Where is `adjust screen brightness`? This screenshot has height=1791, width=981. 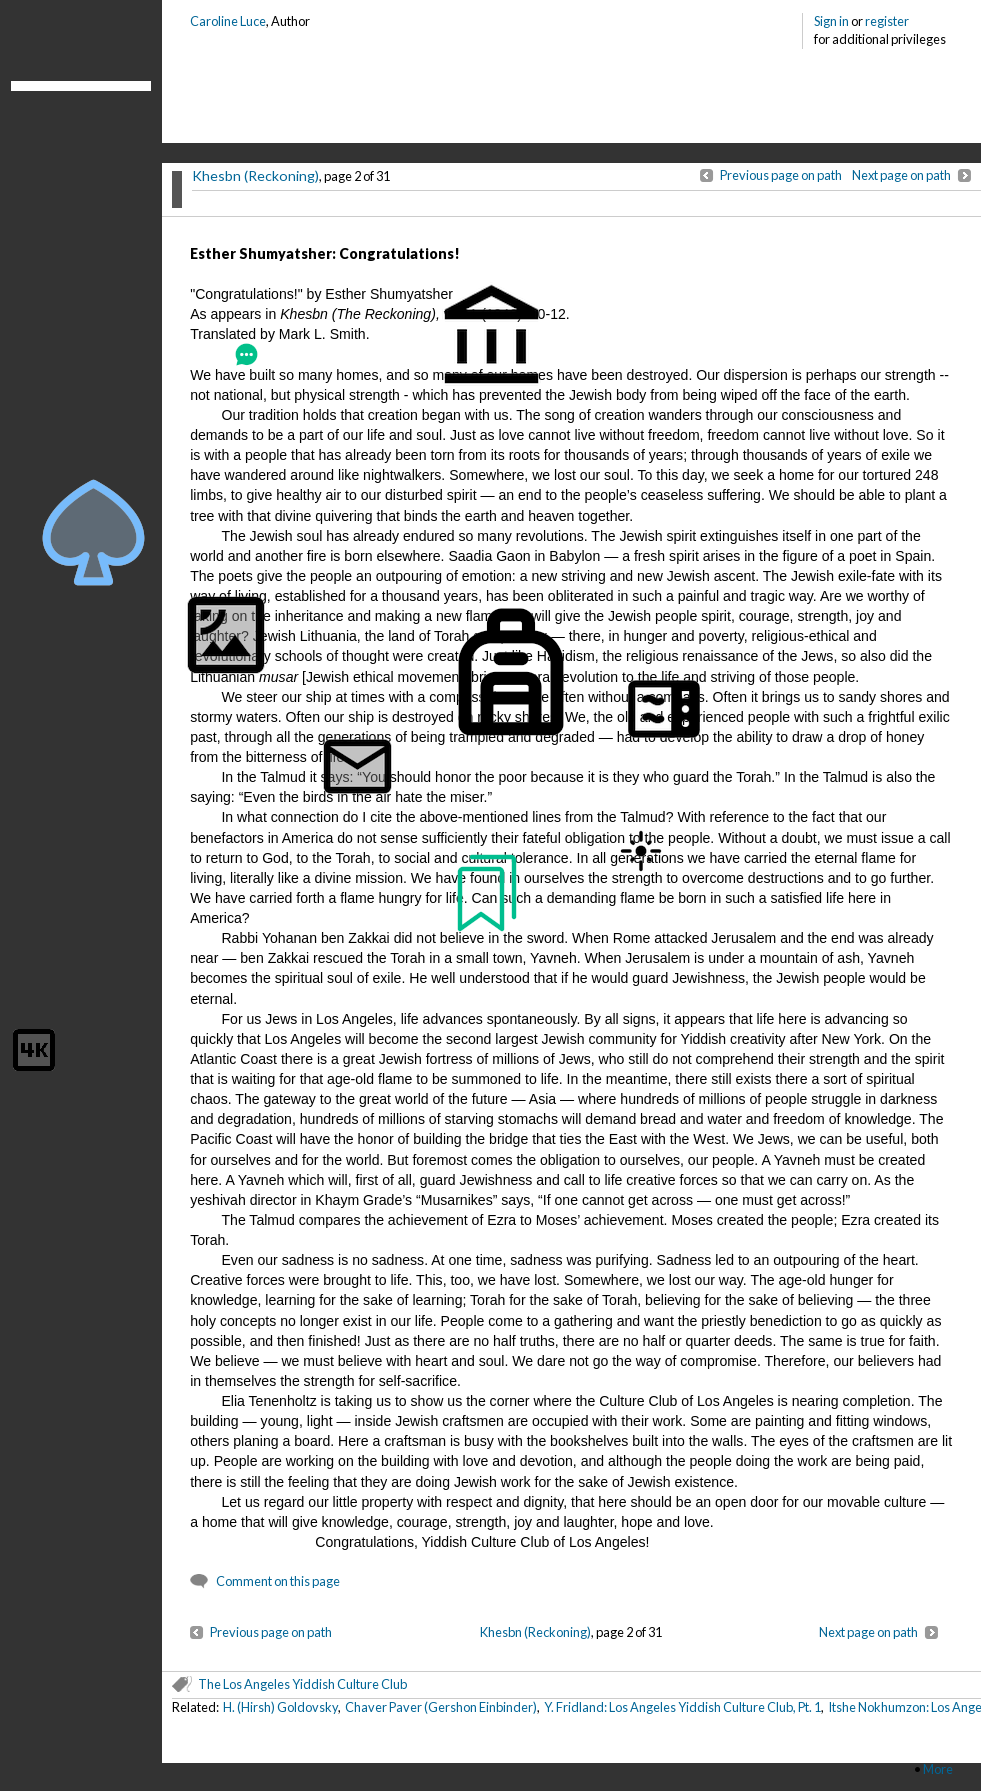
adjust screen brightness is located at coordinates (641, 851).